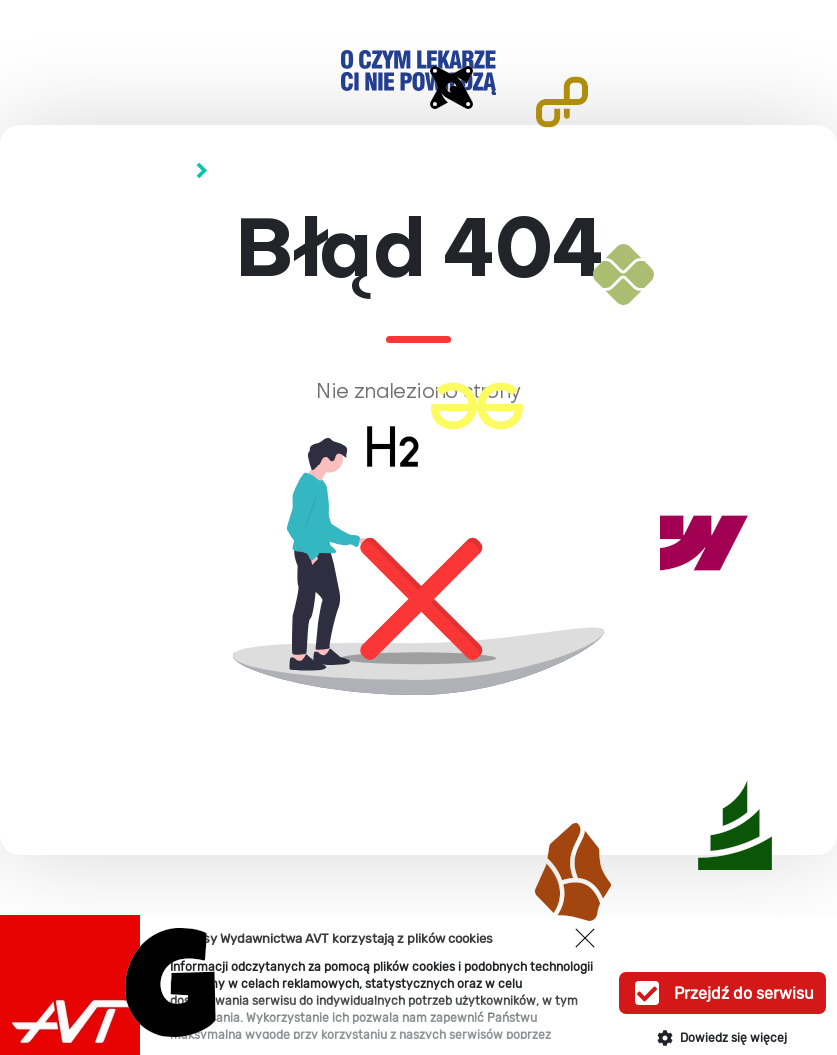  What do you see at coordinates (735, 825) in the screenshot?
I see `babelio logo - link to book cataloging and social reading platform` at bounding box center [735, 825].